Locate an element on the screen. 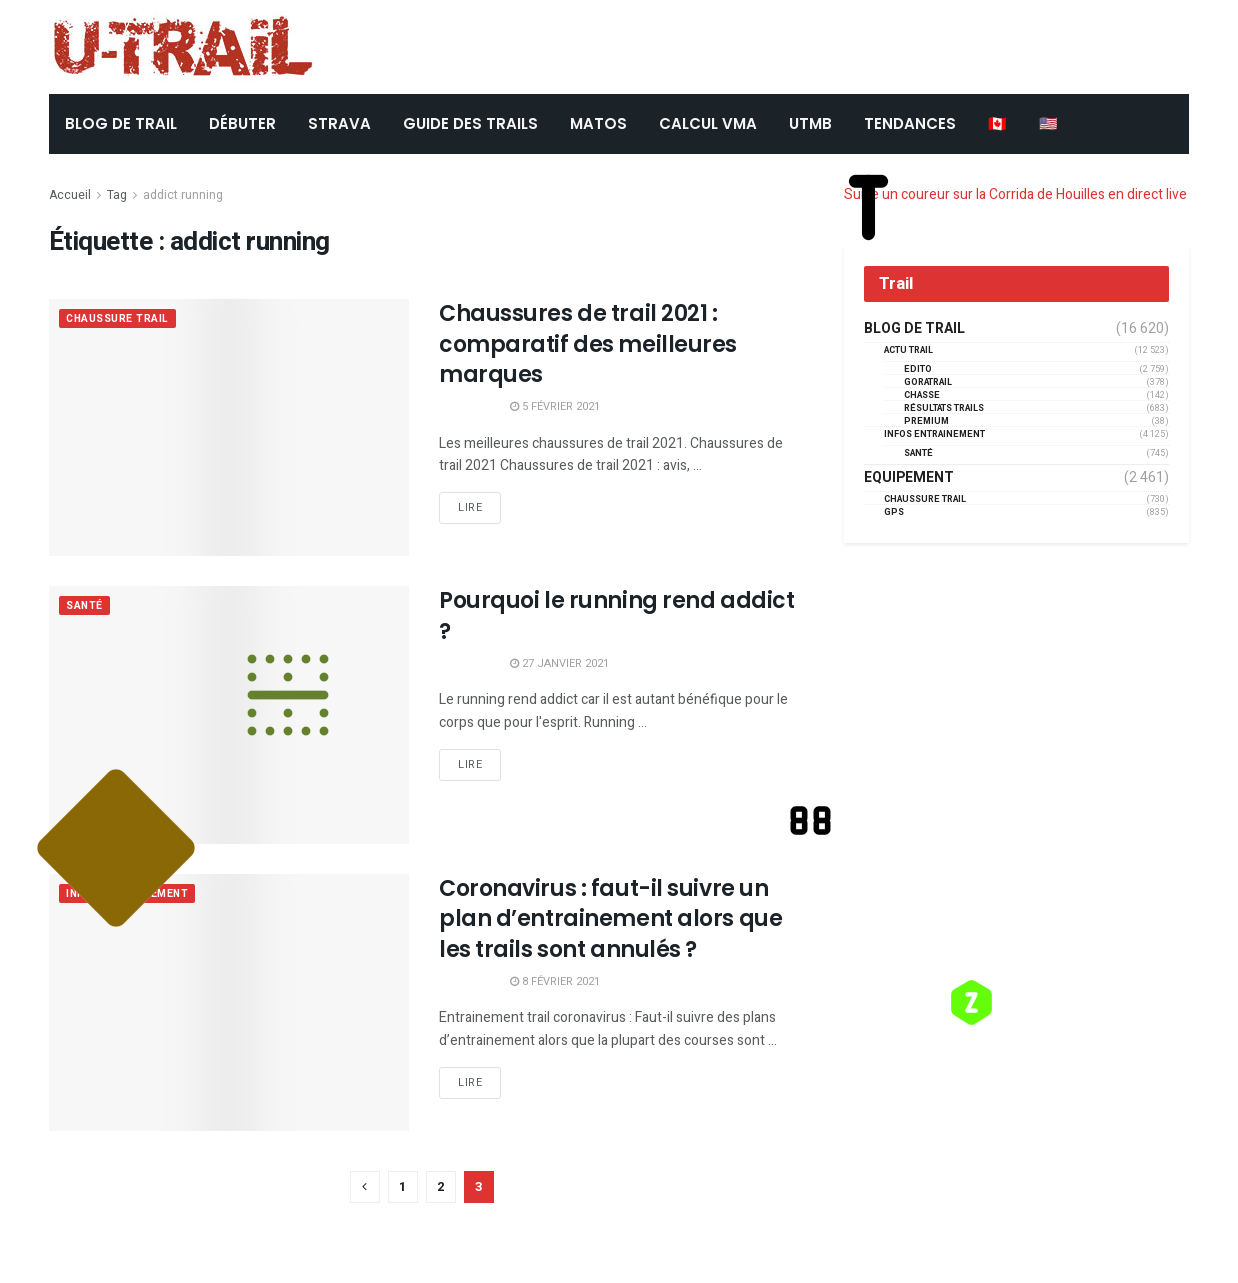 This screenshot has height=1283, width=1238. access z-branded app or service is located at coordinates (971, 1002).